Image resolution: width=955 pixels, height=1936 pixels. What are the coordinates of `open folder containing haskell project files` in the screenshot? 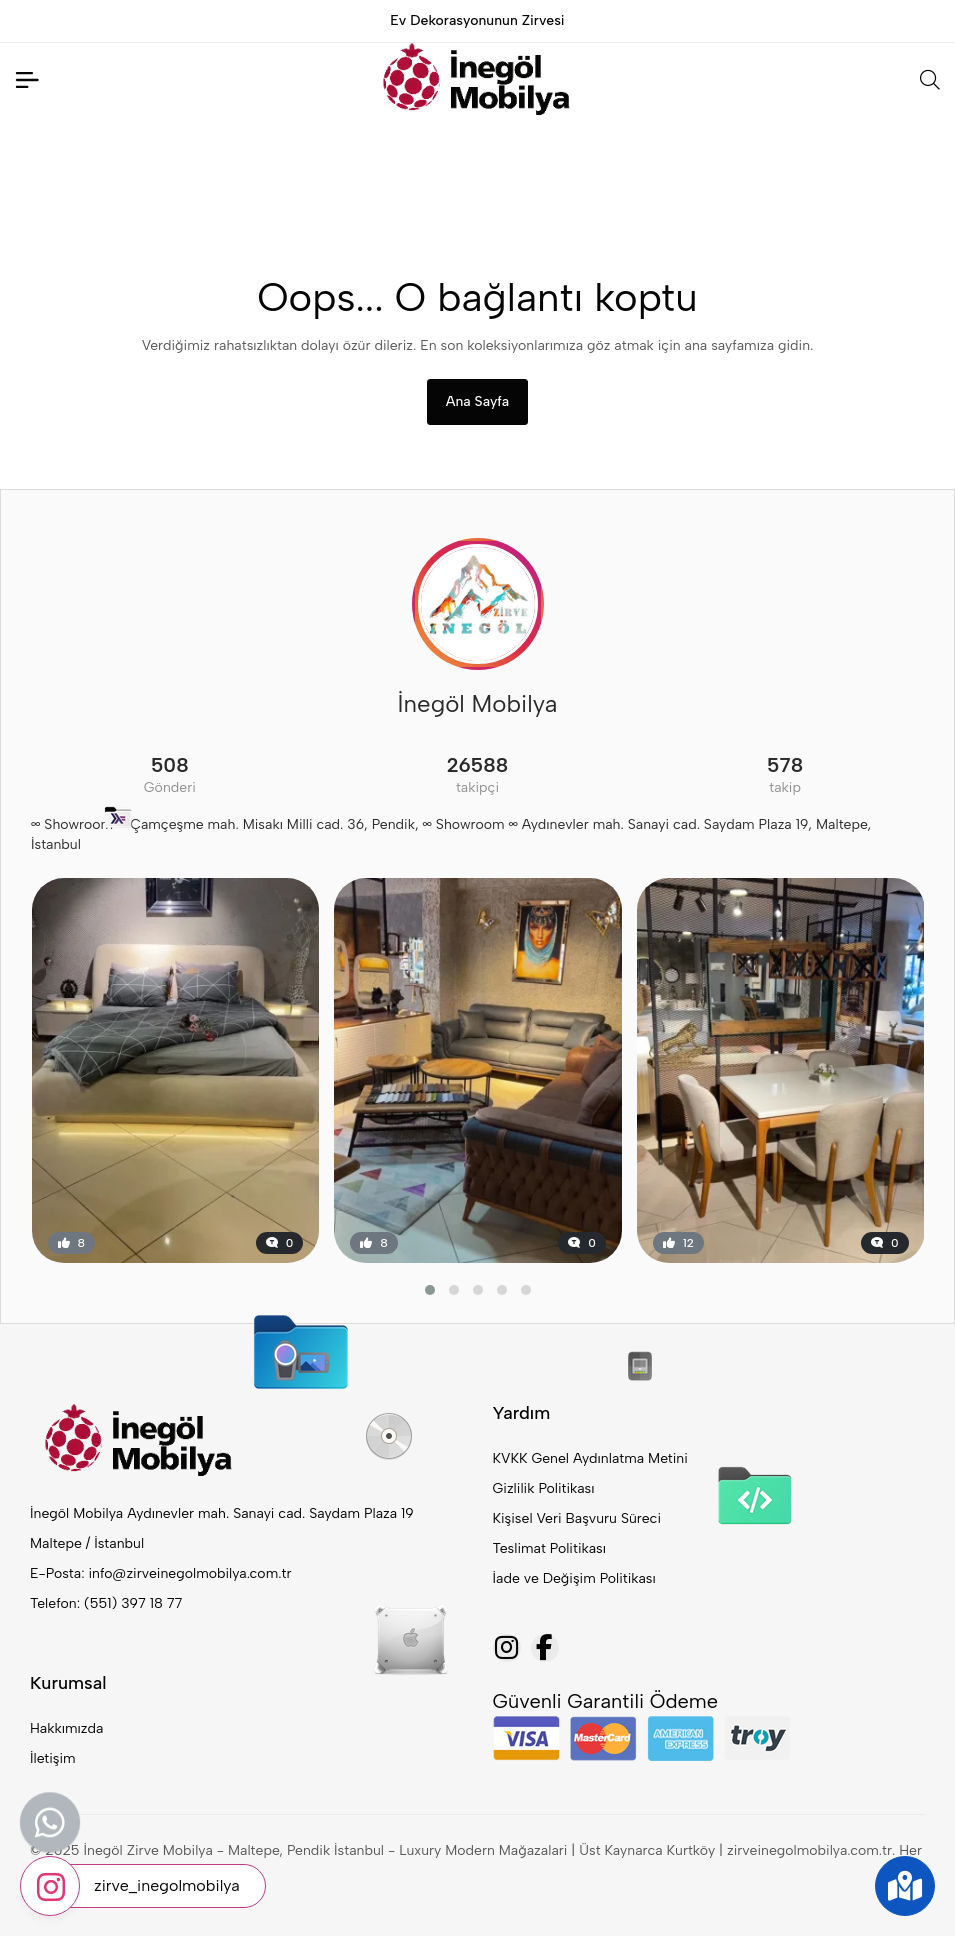 It's located at (118, 818).